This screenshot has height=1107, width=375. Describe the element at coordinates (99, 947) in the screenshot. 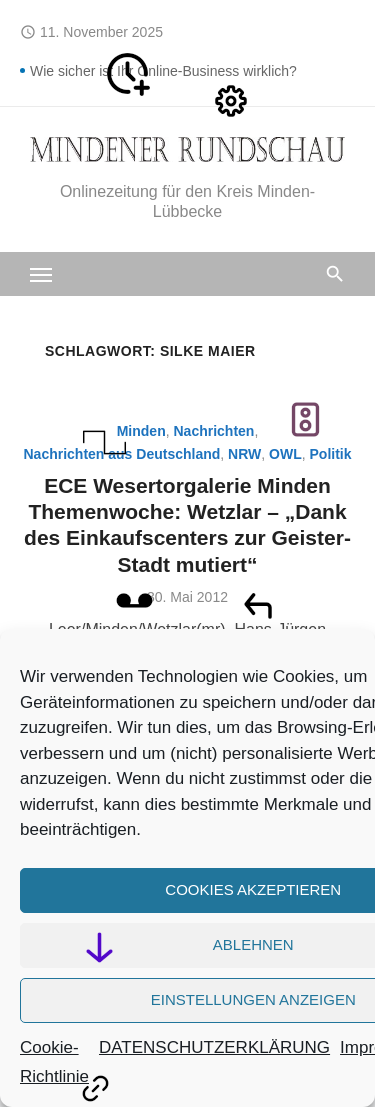

I see `download a file or content` at that location.